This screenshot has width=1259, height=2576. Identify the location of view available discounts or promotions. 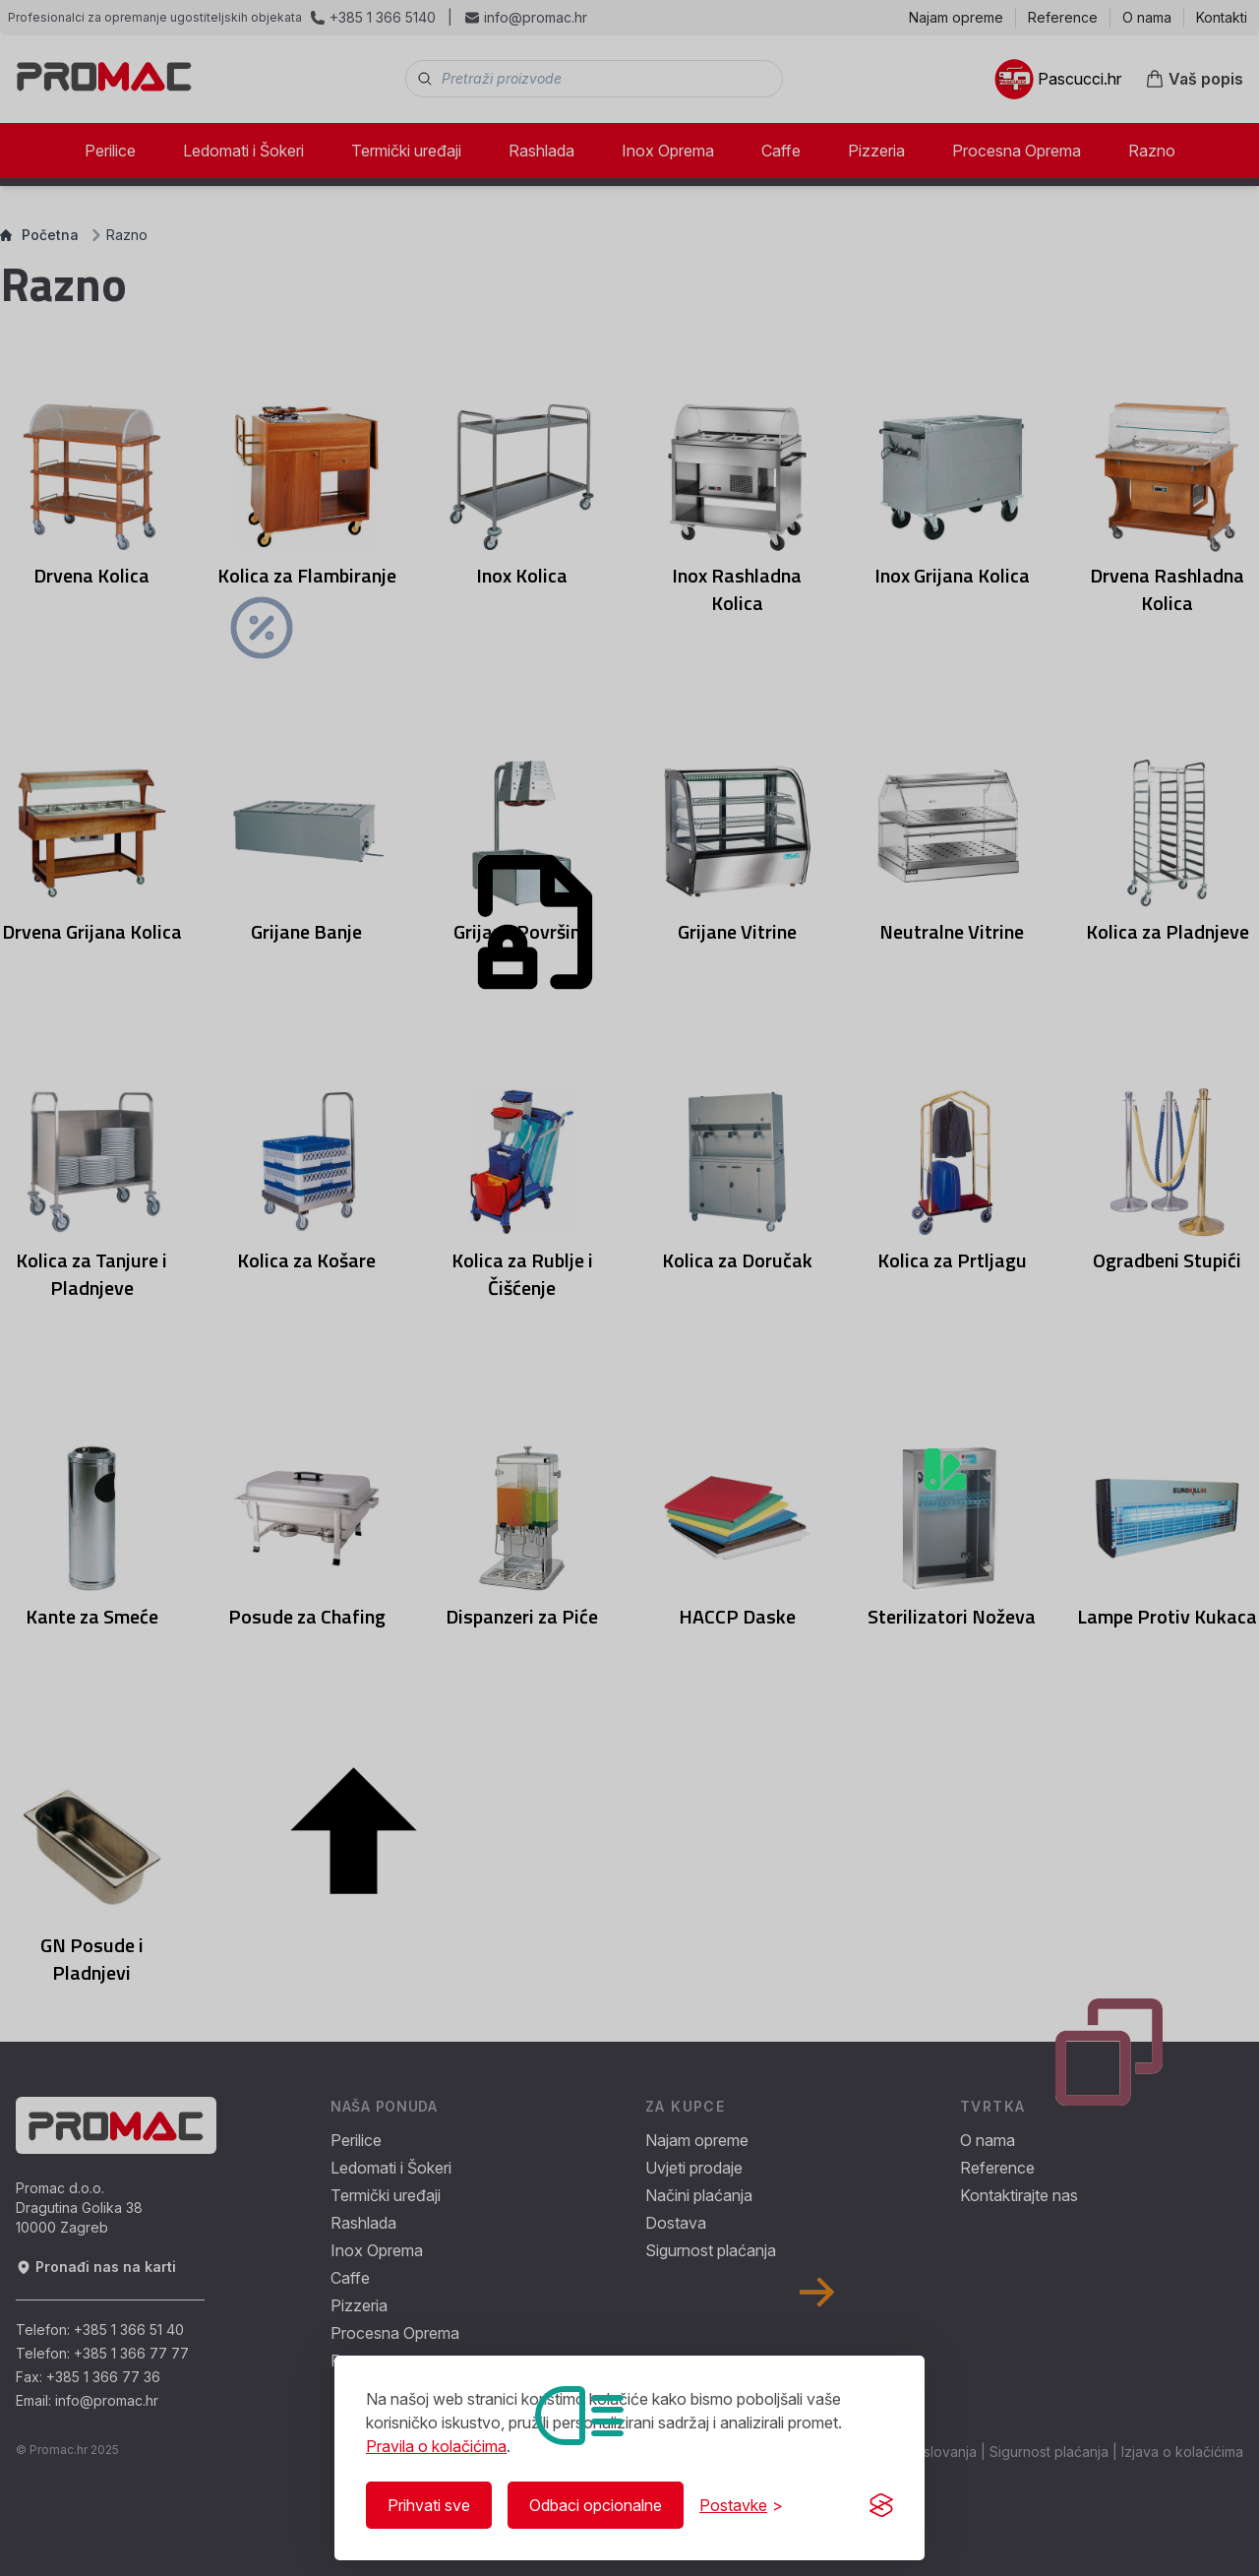
(262, 628).